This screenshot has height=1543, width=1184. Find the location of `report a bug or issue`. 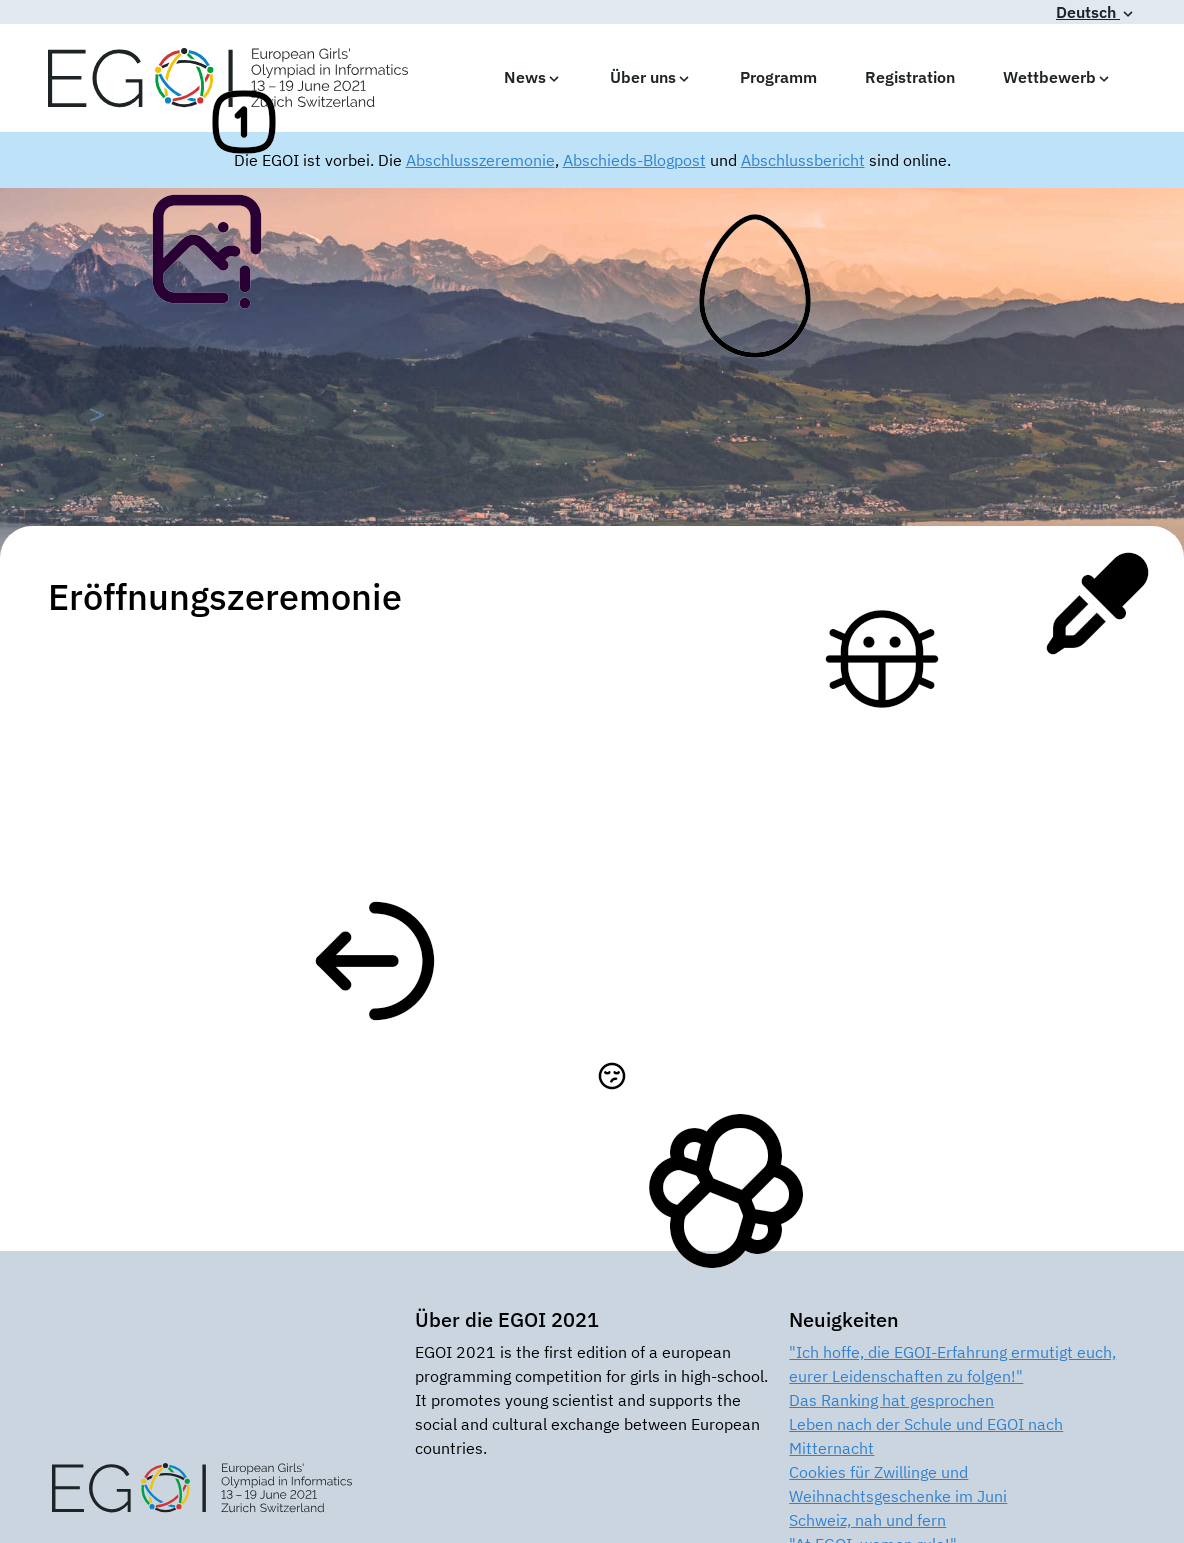

report a bug or issue is located at coordinates (882, 659).